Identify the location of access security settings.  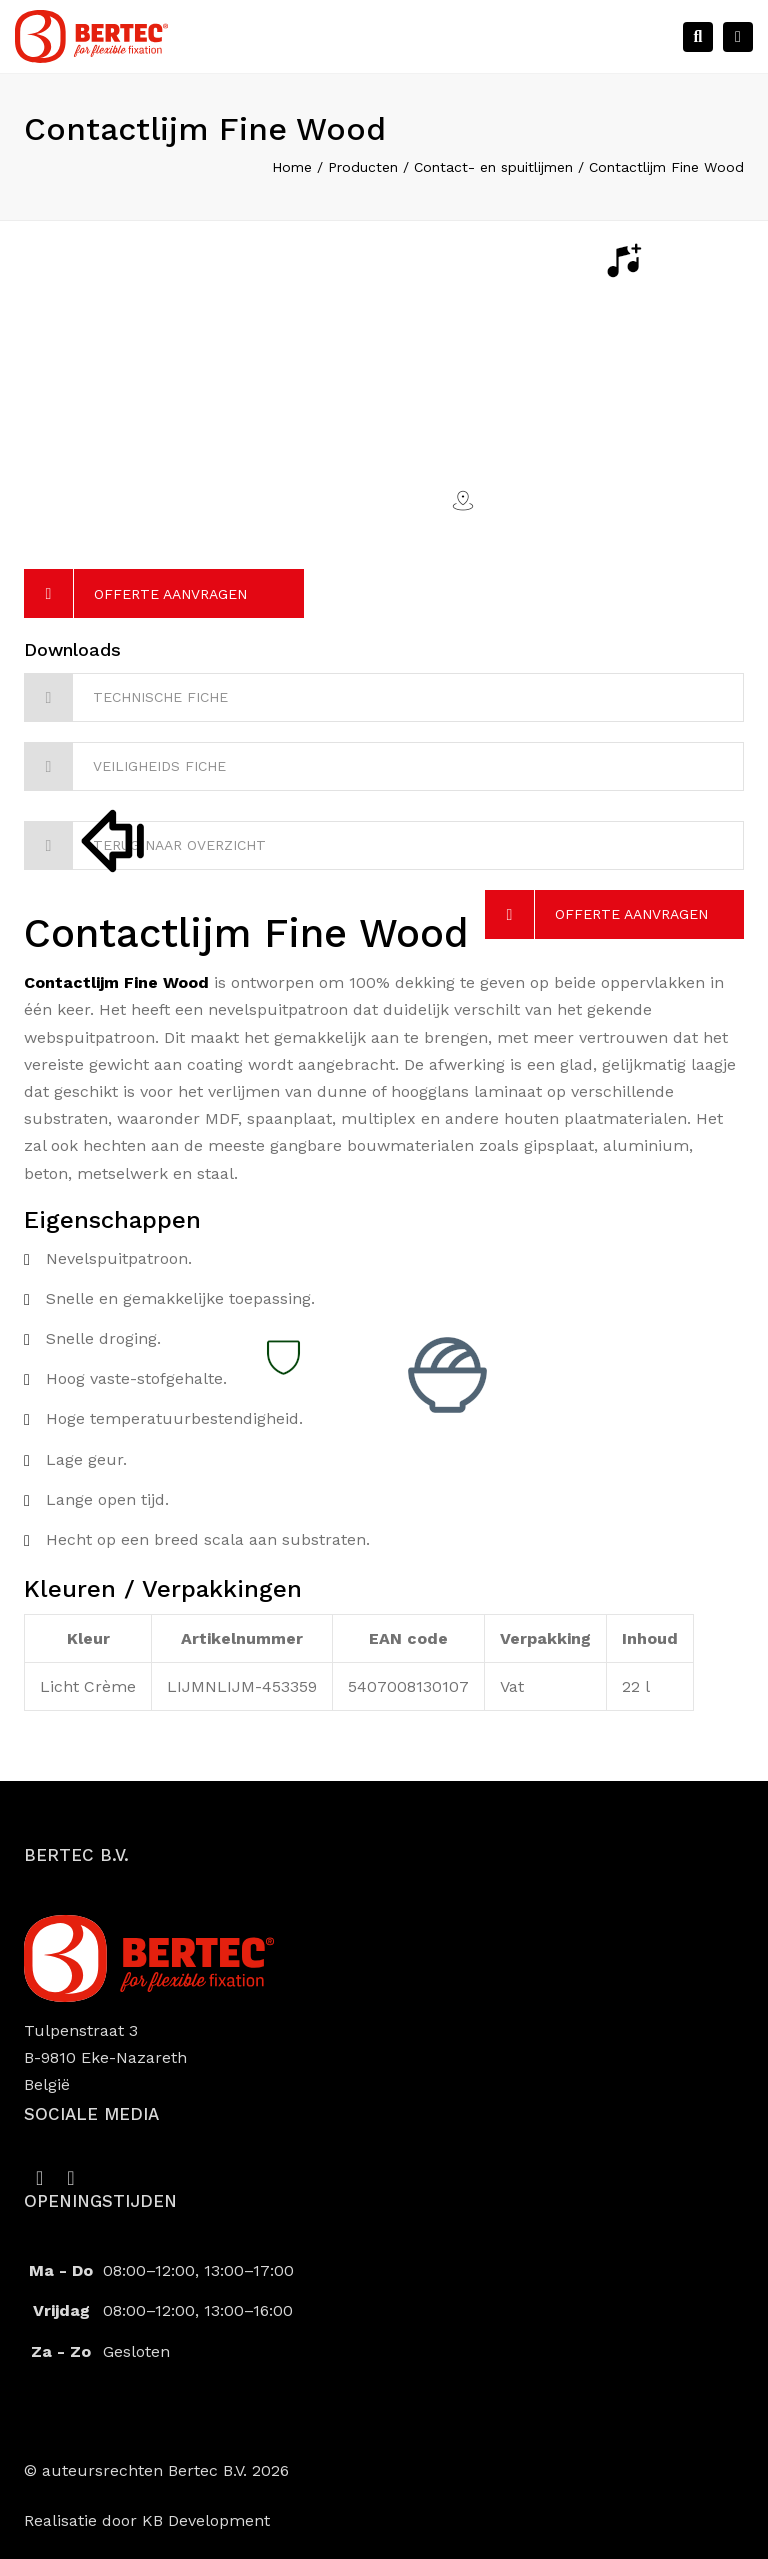
(283, 1355).